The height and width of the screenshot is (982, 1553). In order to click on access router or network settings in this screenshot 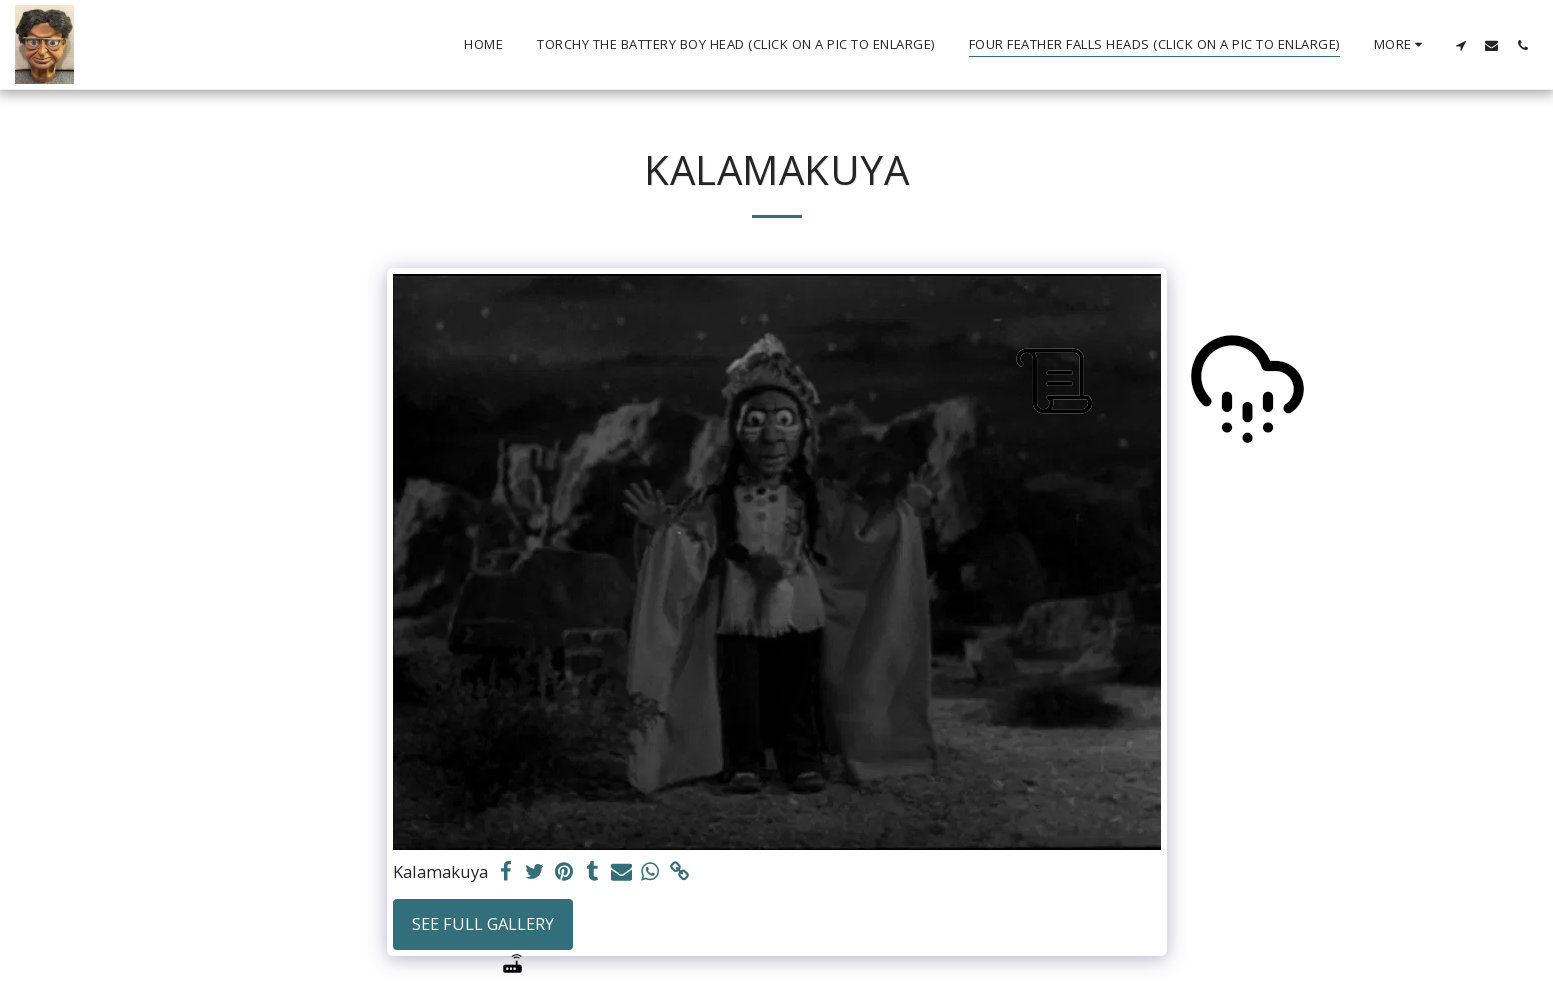, I will do `click(512, 963)`.